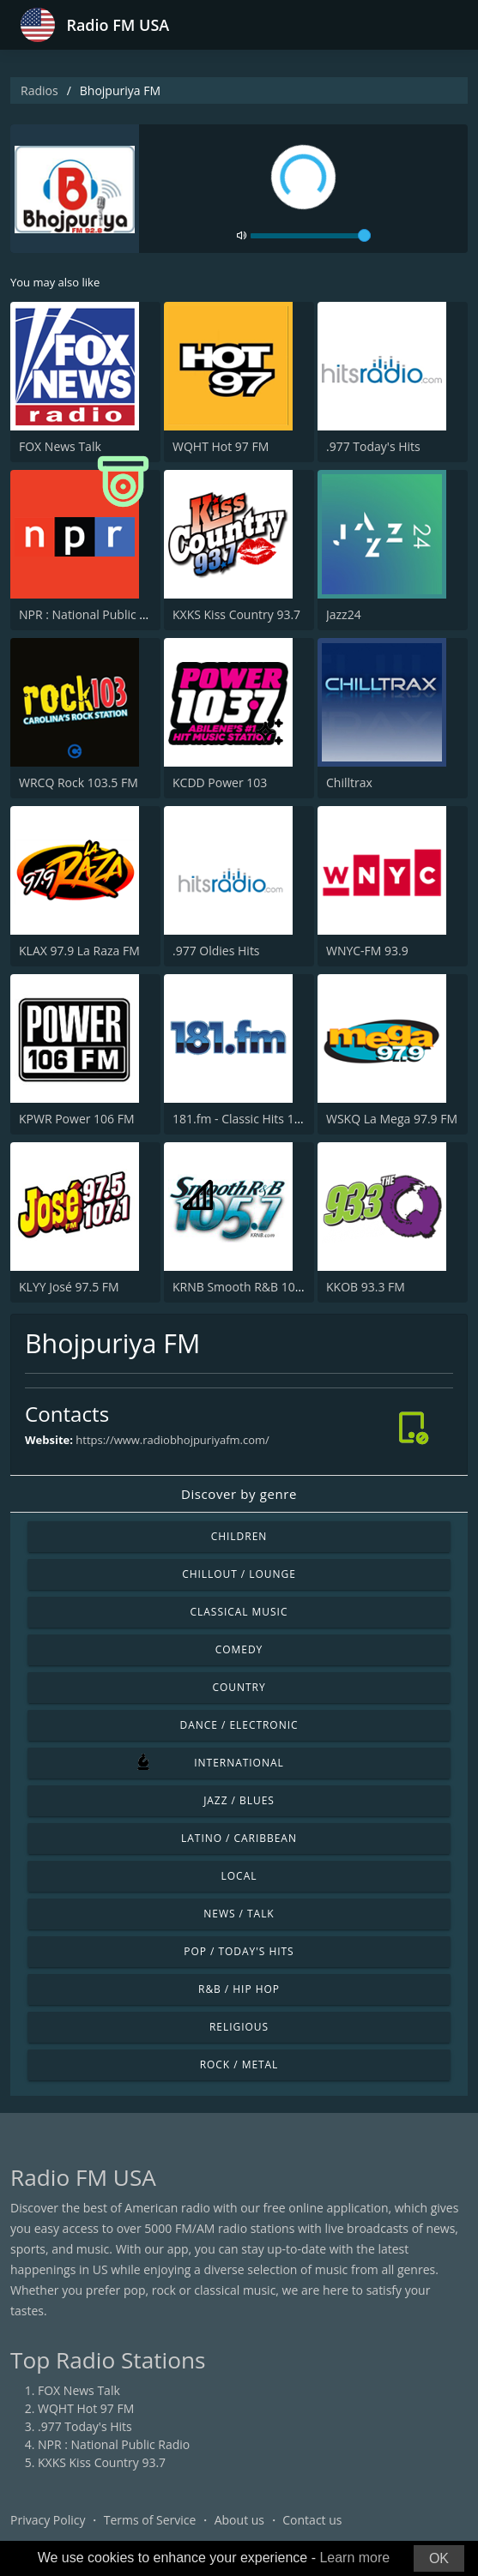 This screenshot has height=2576, width=478. I want to click on play chess or access board games, so click(143, 1762).